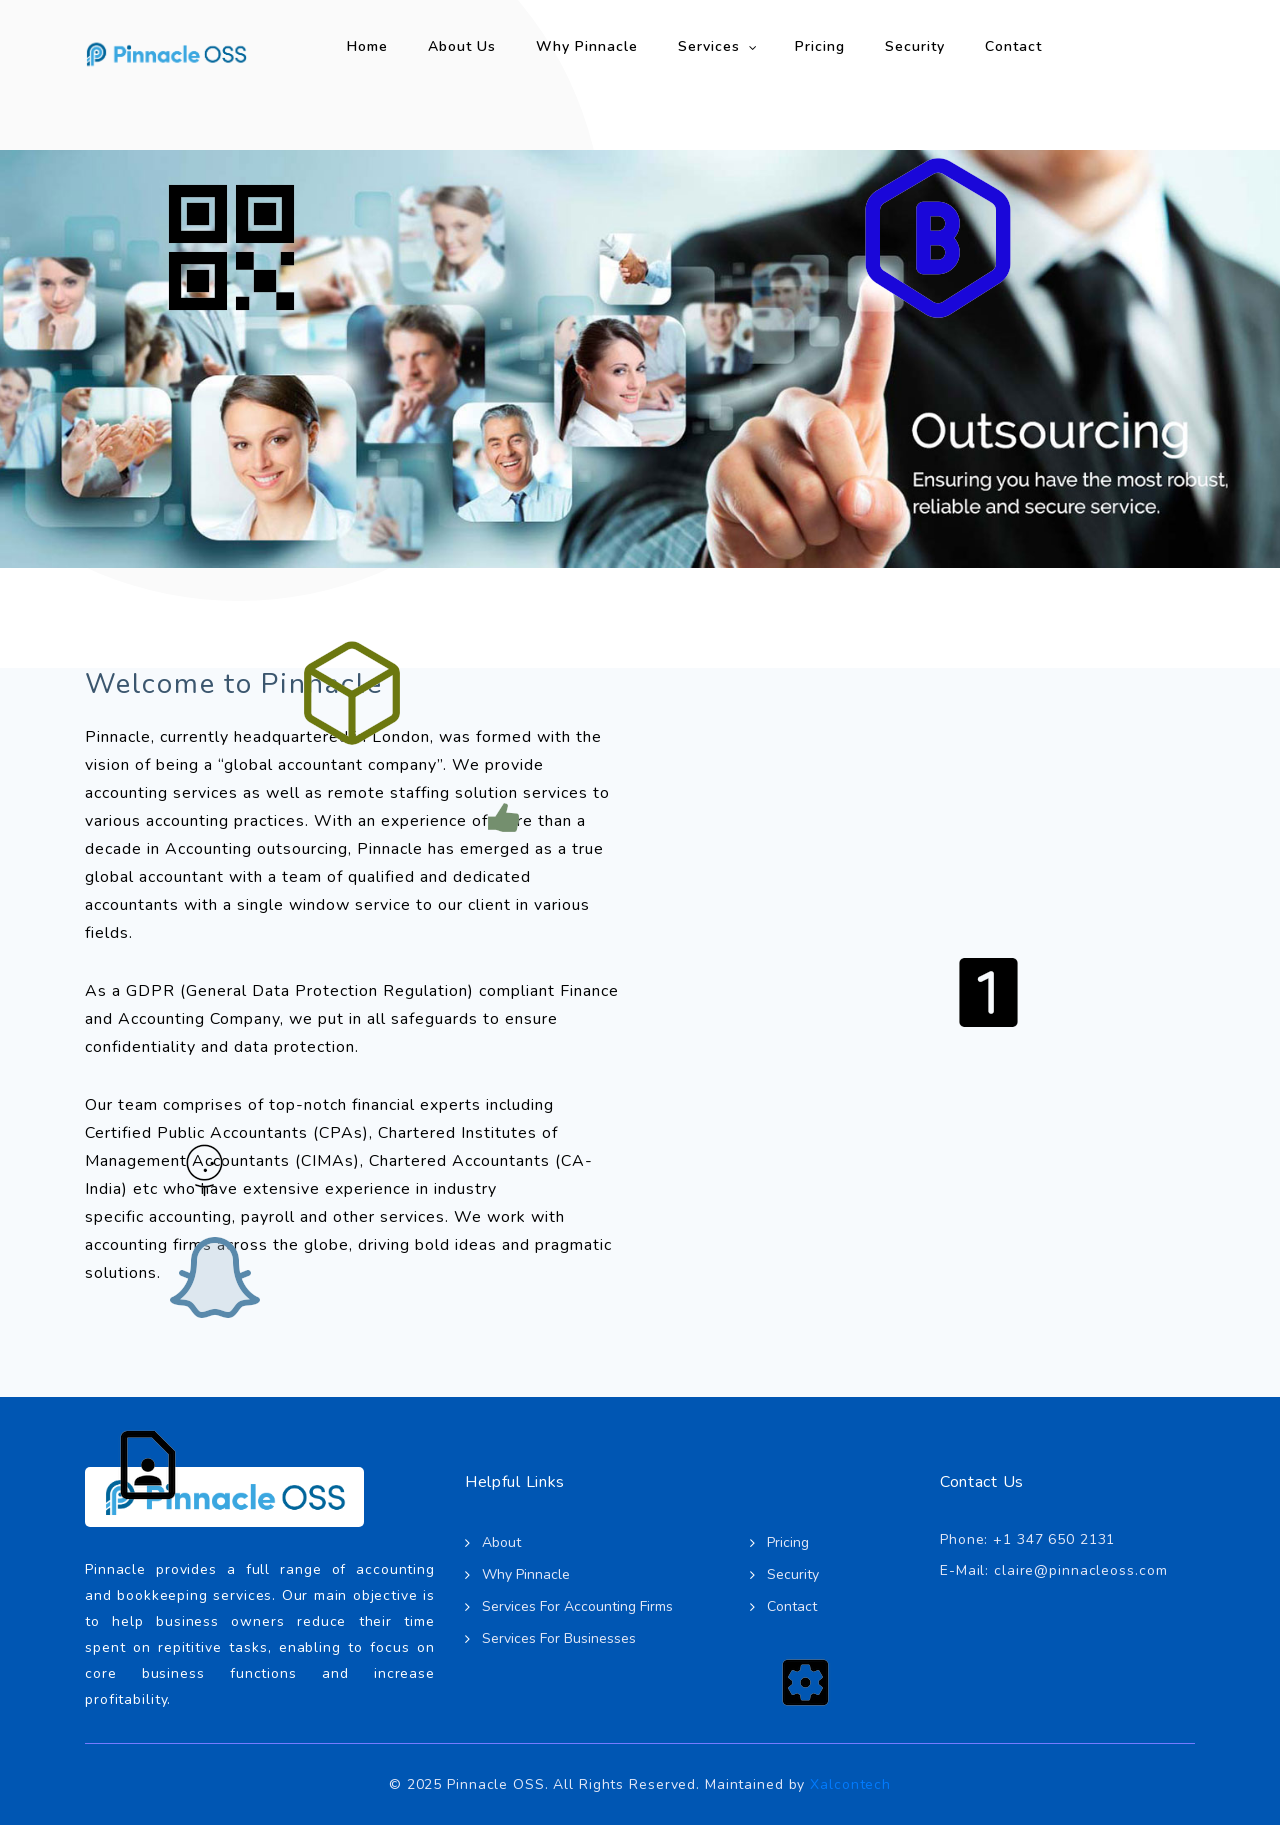  Describe the element at coordinates (503, 817) in the screenshot. I see `like or upvote content` at that location.